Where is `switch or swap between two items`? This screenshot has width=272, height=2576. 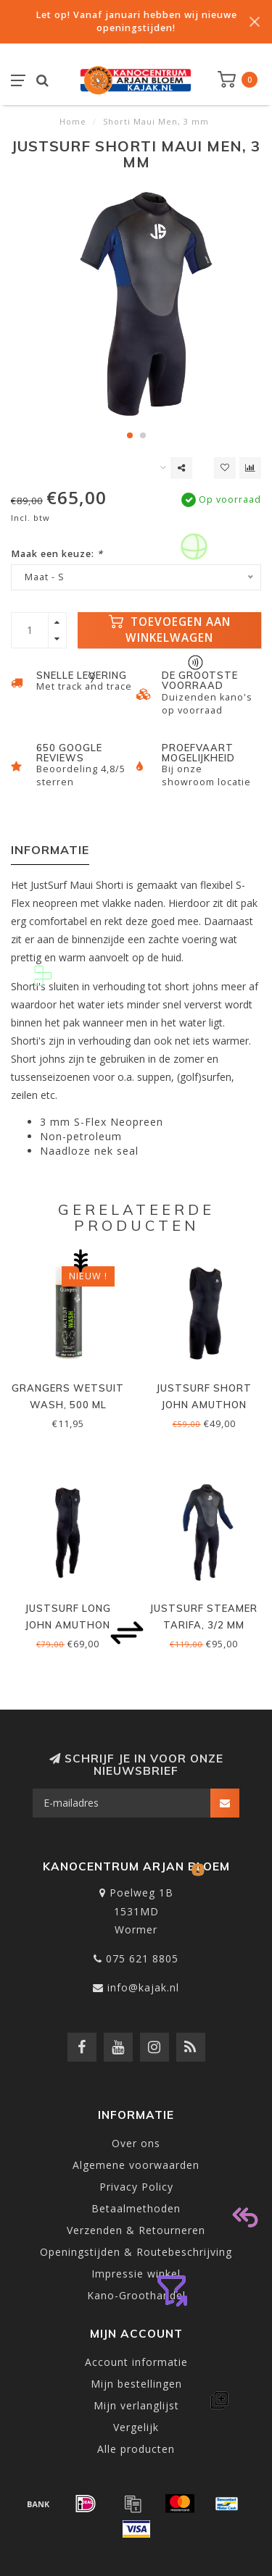 switch or swap between two items is located at coordinates (127, 1633).